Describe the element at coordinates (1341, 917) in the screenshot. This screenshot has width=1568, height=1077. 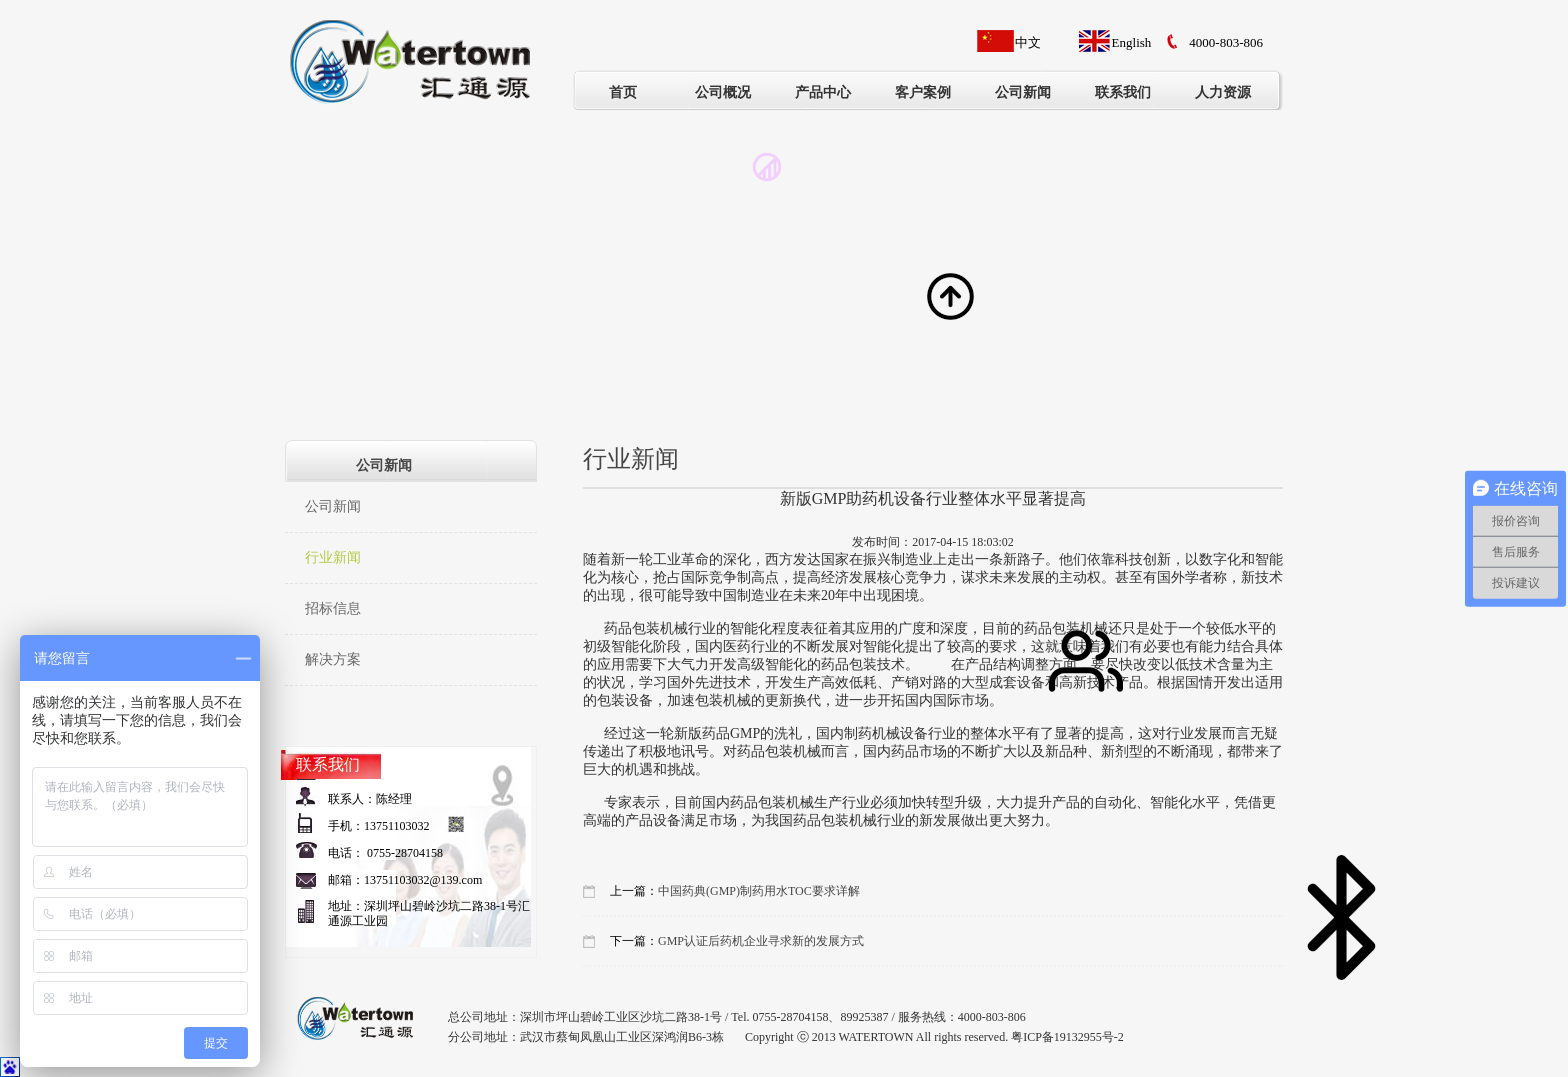
I see `toggle bluetooth connectivity` at that location.